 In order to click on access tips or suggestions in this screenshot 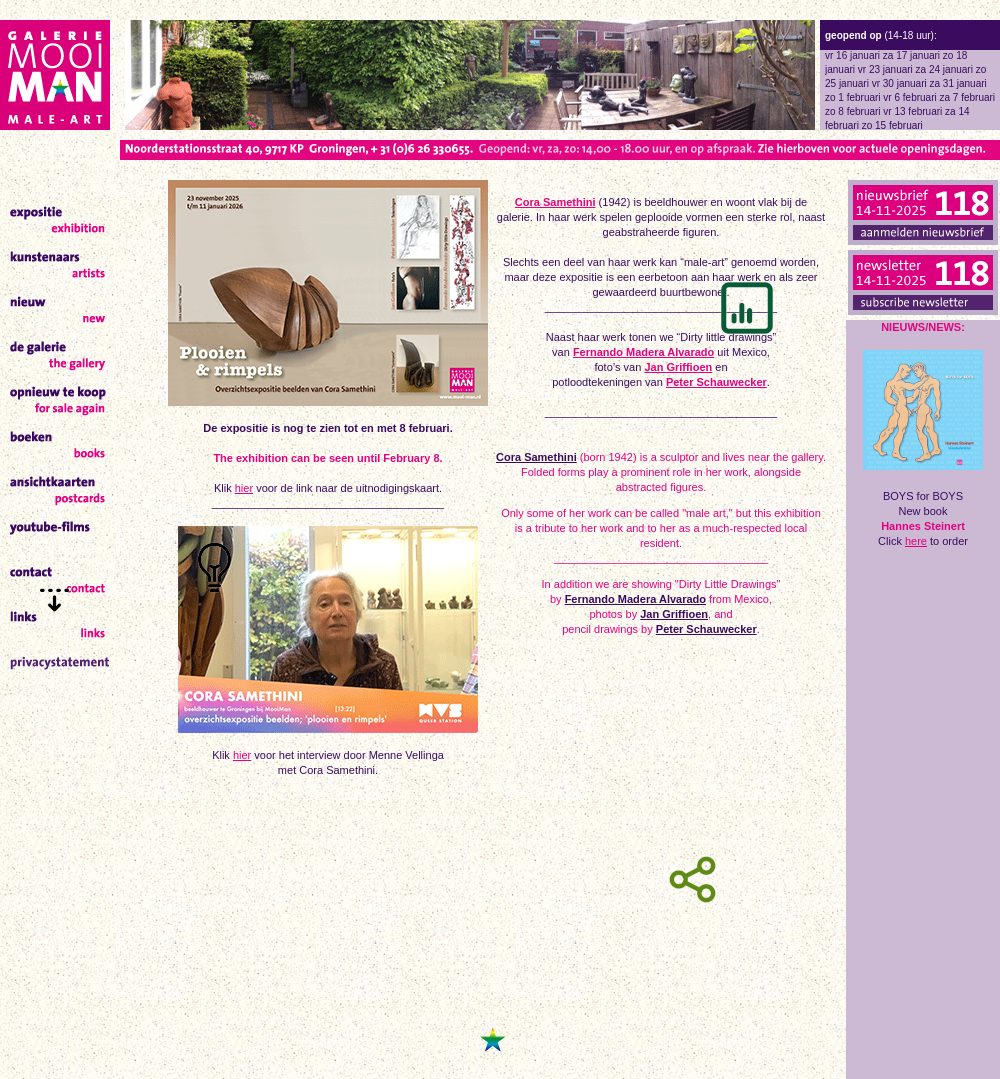, I will do `click(214, 567)`.